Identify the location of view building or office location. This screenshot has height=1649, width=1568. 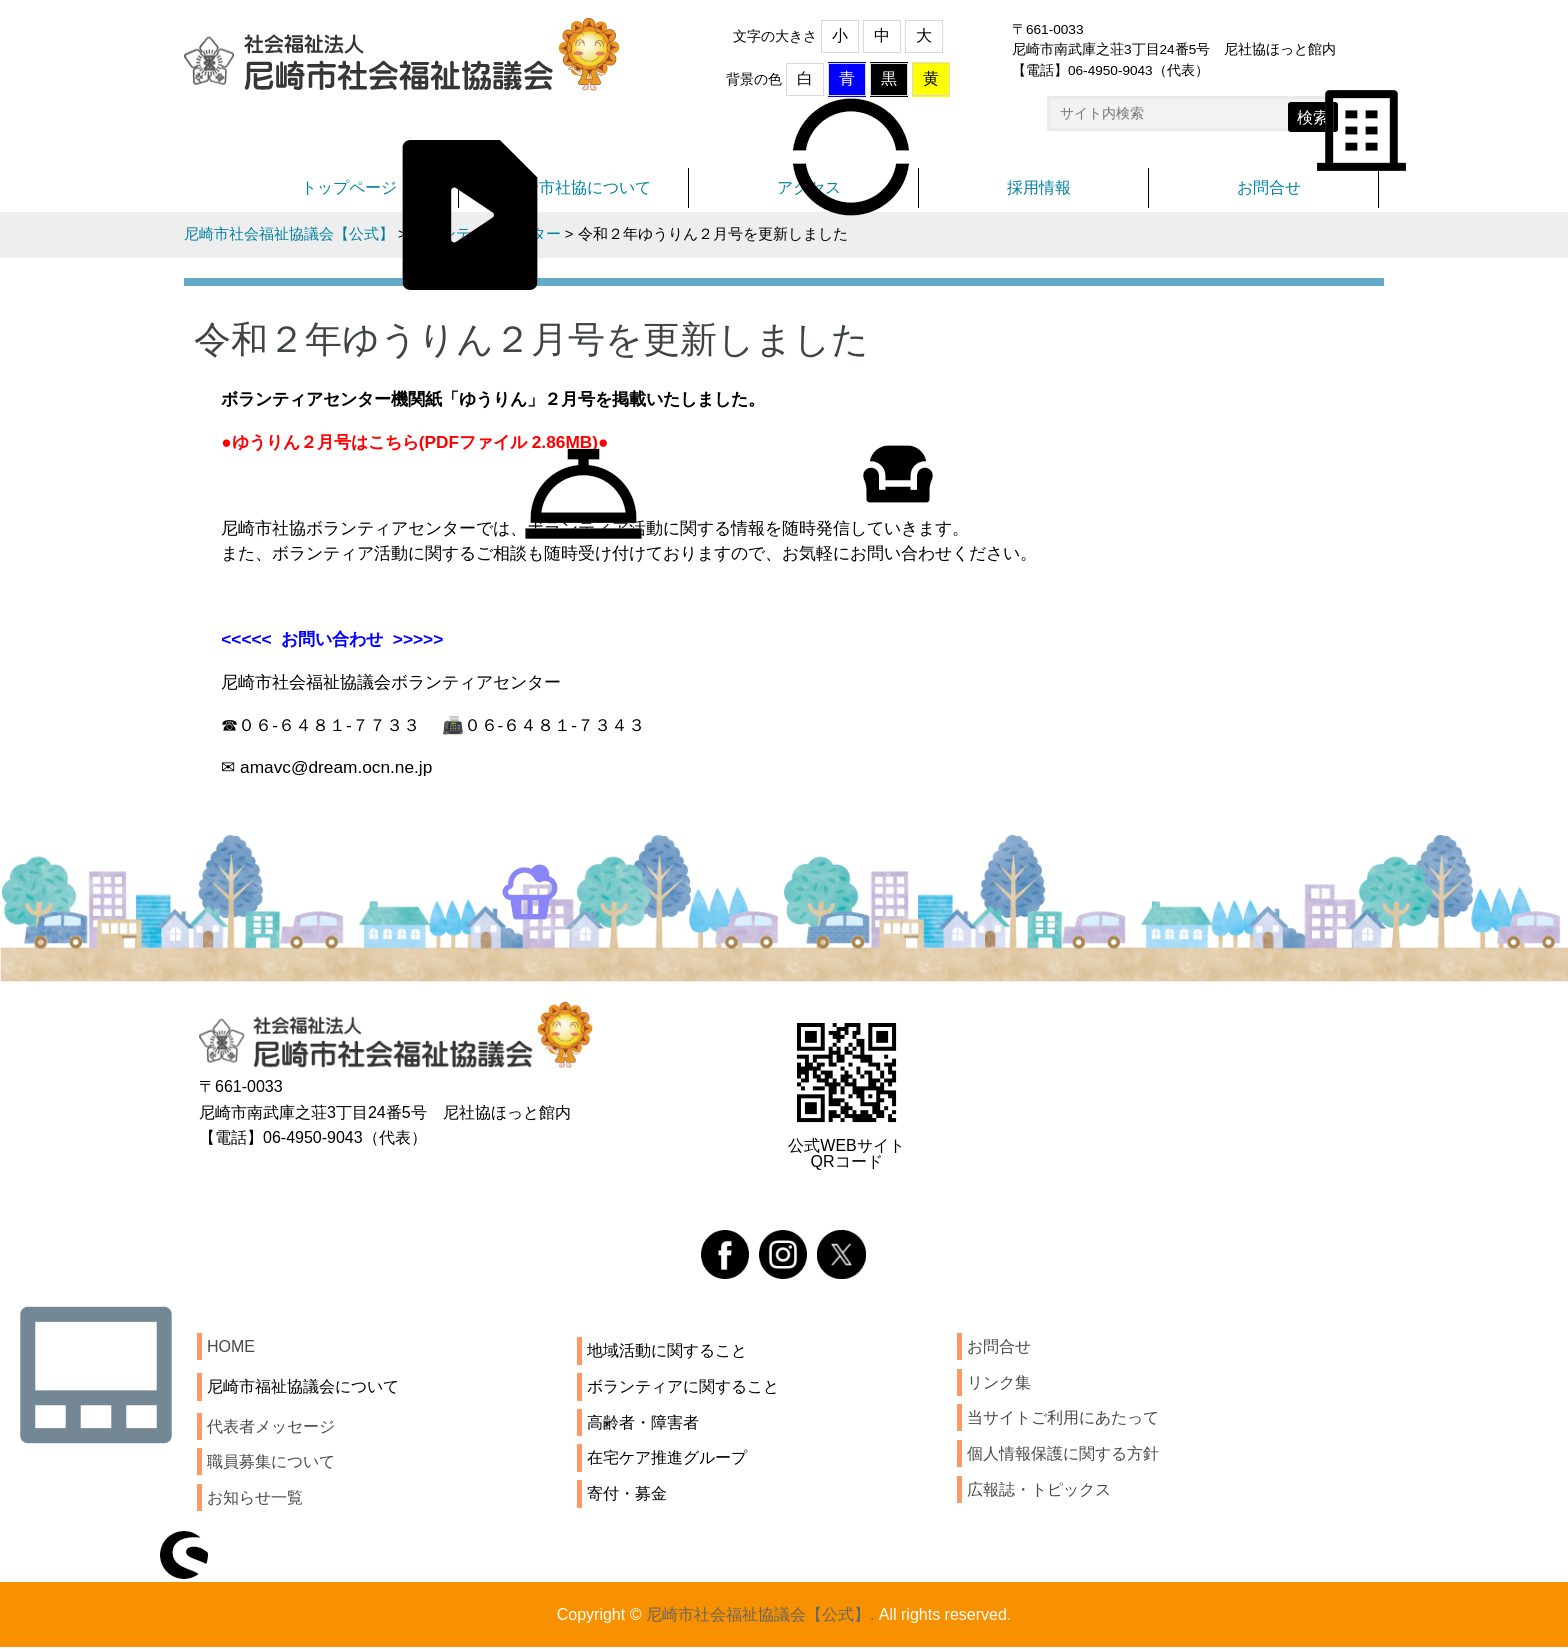
(1361, 130).